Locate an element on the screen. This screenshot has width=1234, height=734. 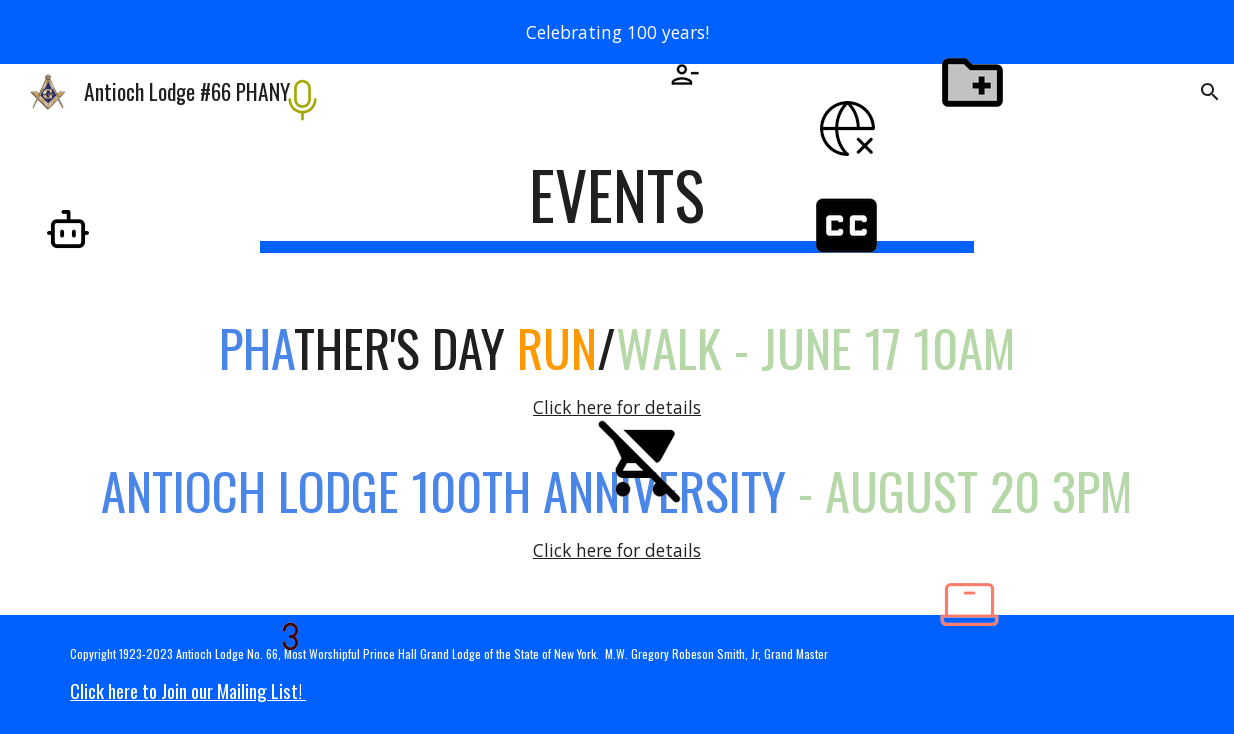
indicates step 3 in a multi-step process is located at coordinates (290, 636).